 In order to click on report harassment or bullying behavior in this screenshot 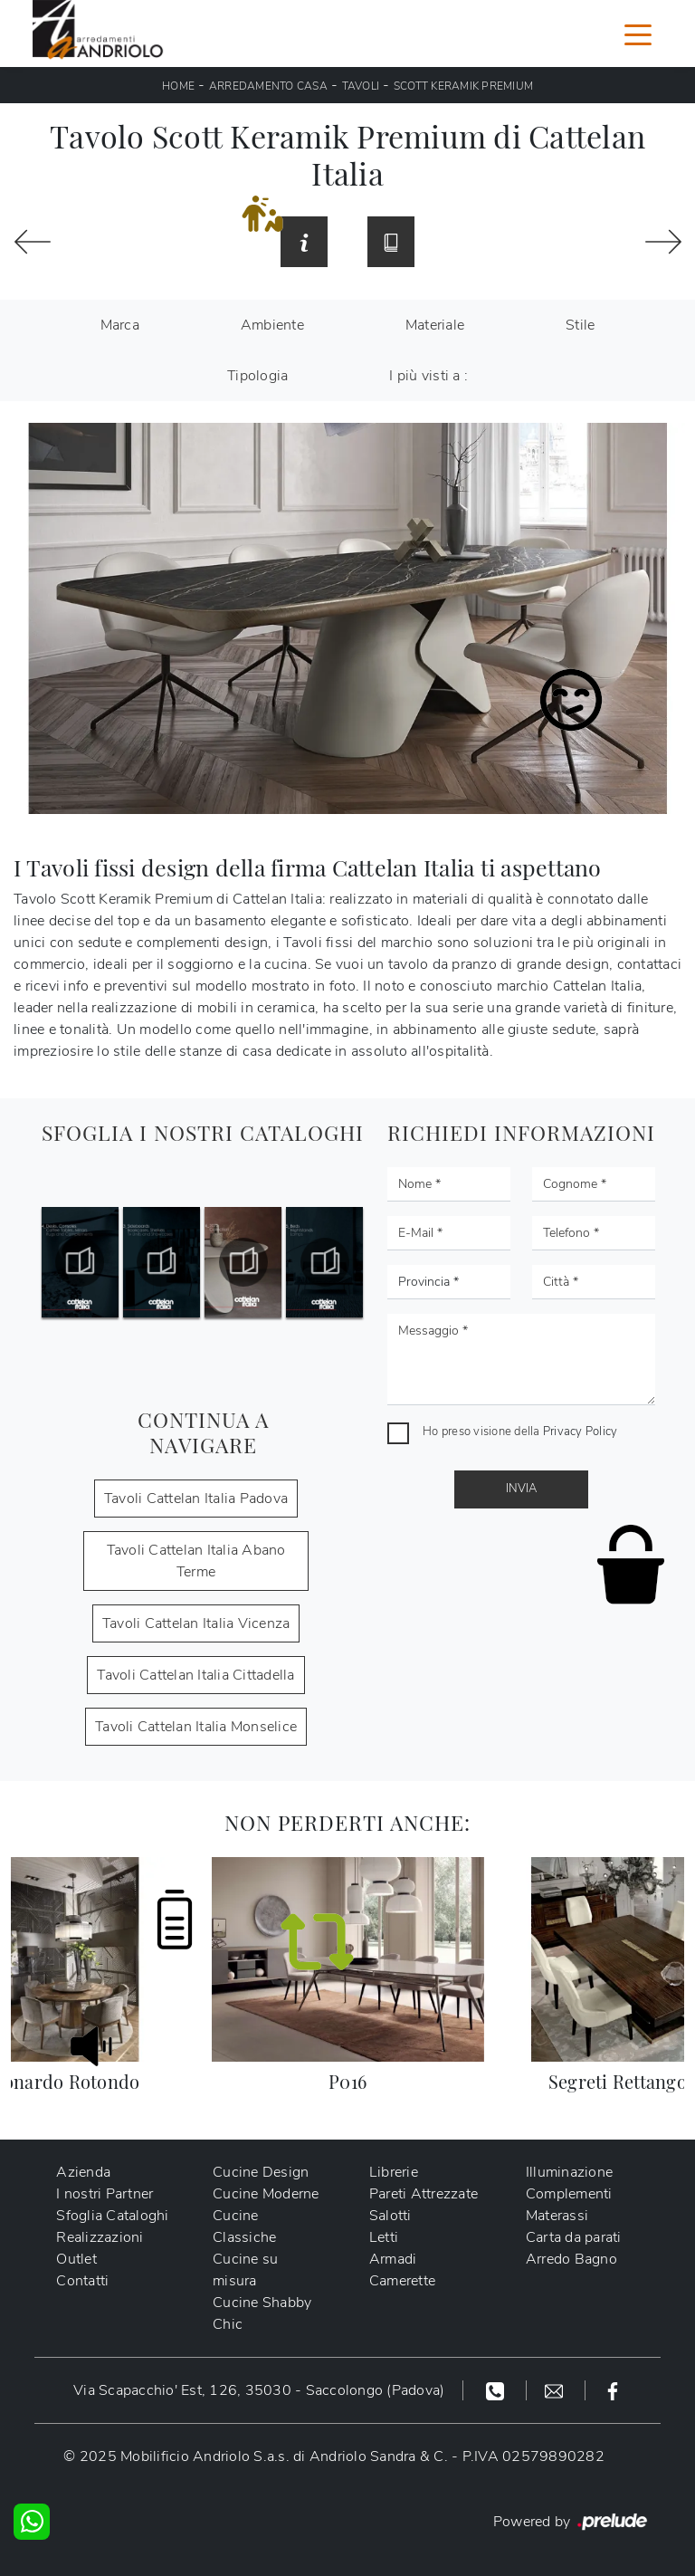, I will do `click(262, 214)`.